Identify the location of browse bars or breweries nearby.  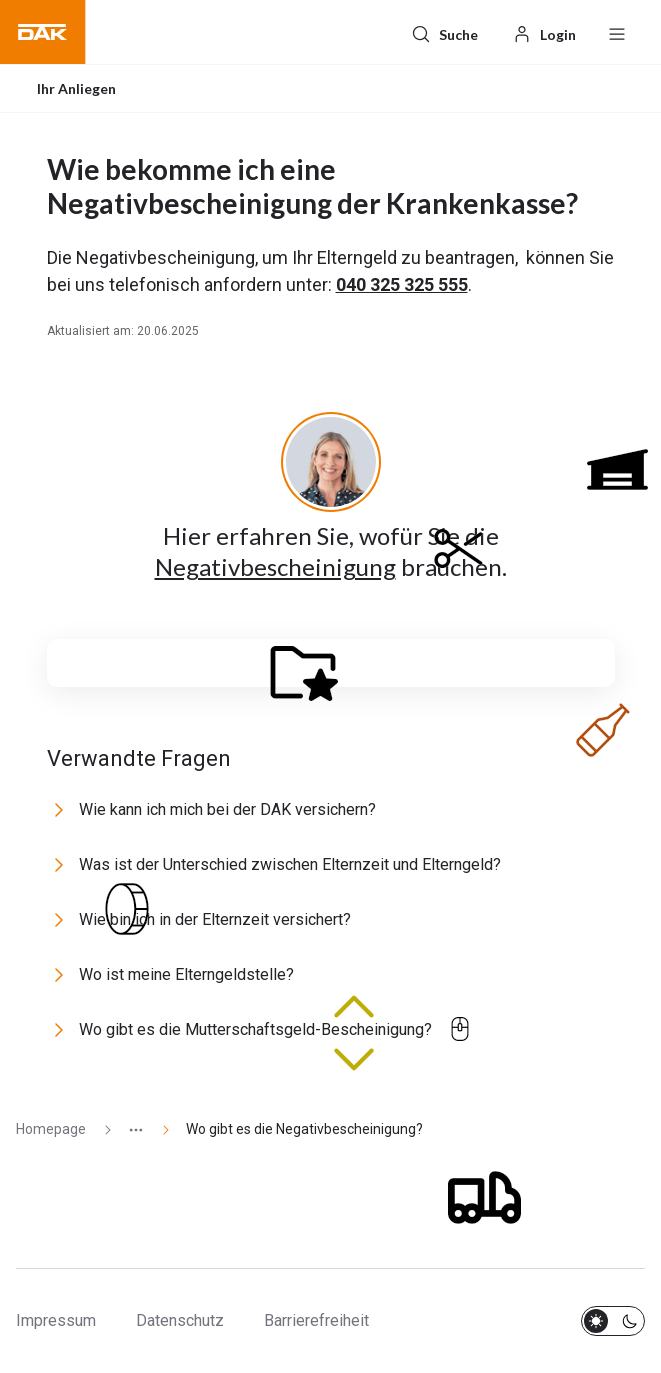
(602, 731).